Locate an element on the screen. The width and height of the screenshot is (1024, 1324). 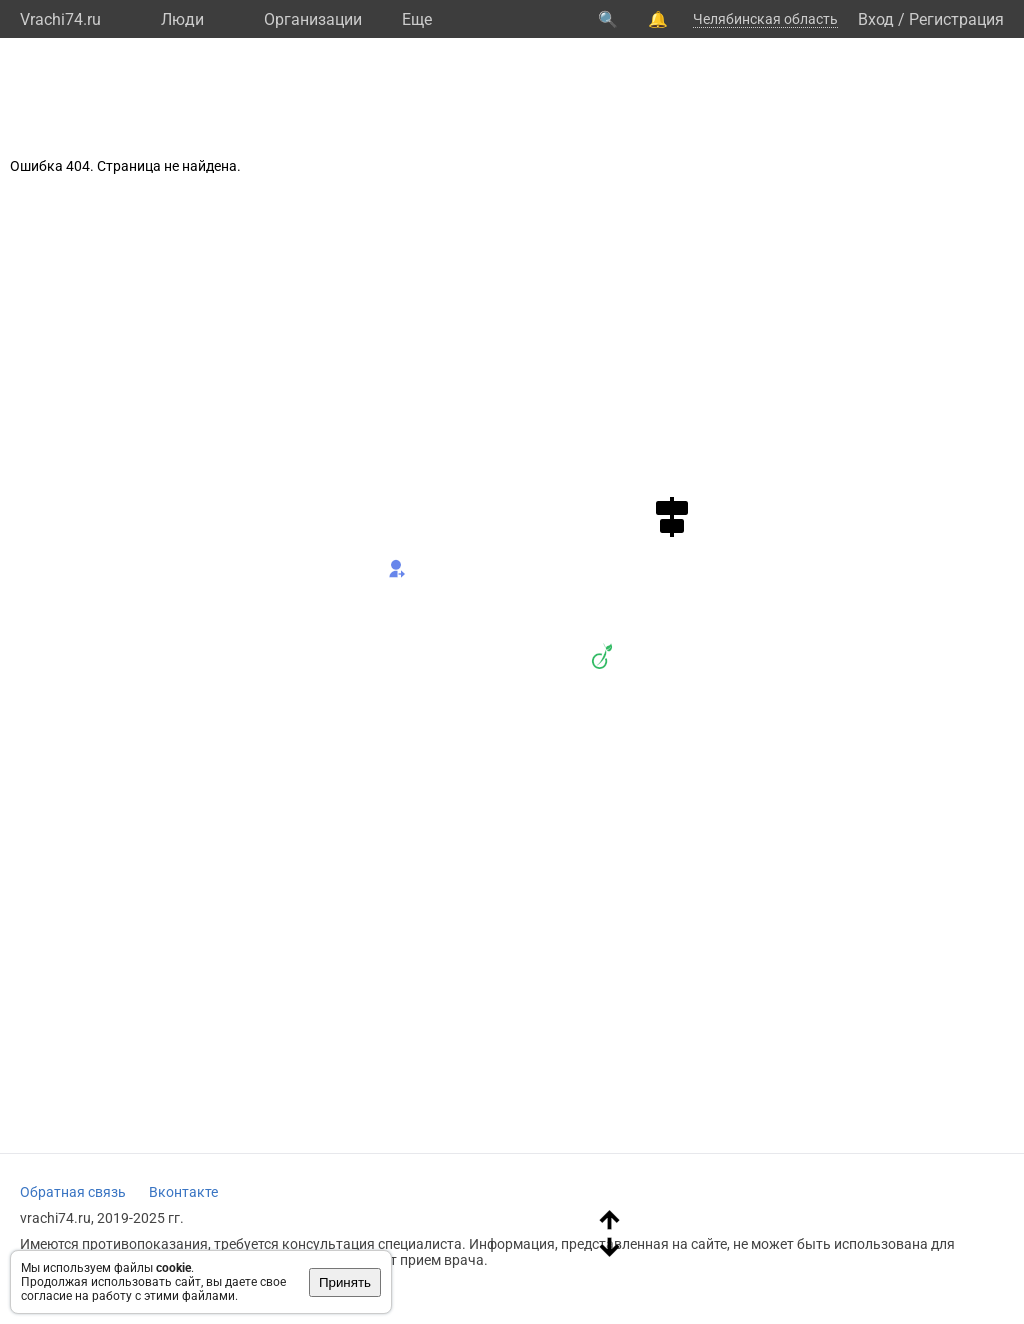
share user profile with others is located at coordinates (396, 569).